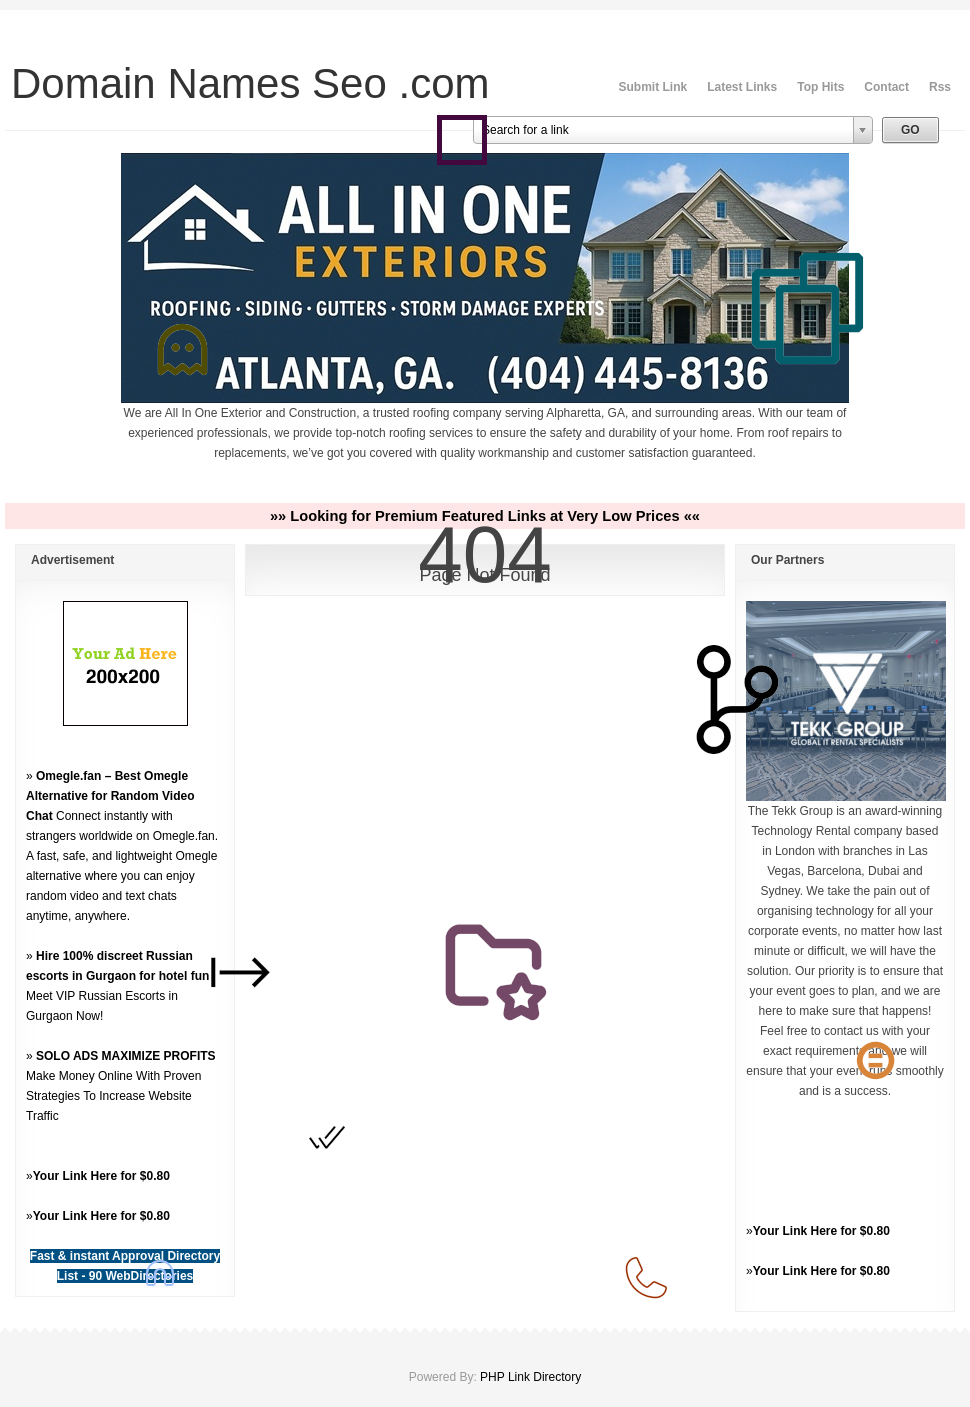  What do you see at coordinates (182, 350) in the screenshot?
I see `enable ghost mode or incognito browsing` at bounding box center [182, 350].